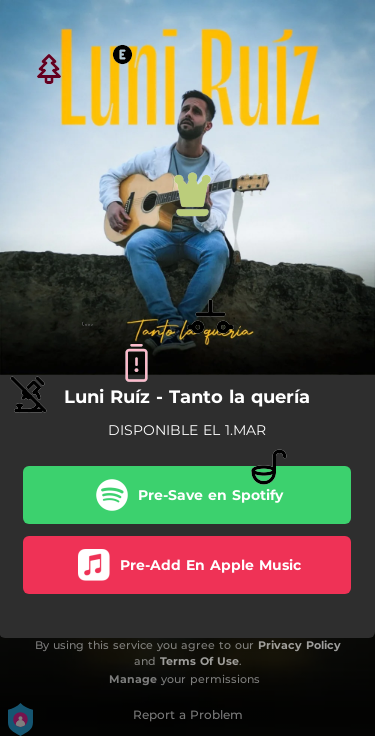  Describe the element at coordinates (87, 320) in the screenshot. I see `indicates weak signal strength` at that location.